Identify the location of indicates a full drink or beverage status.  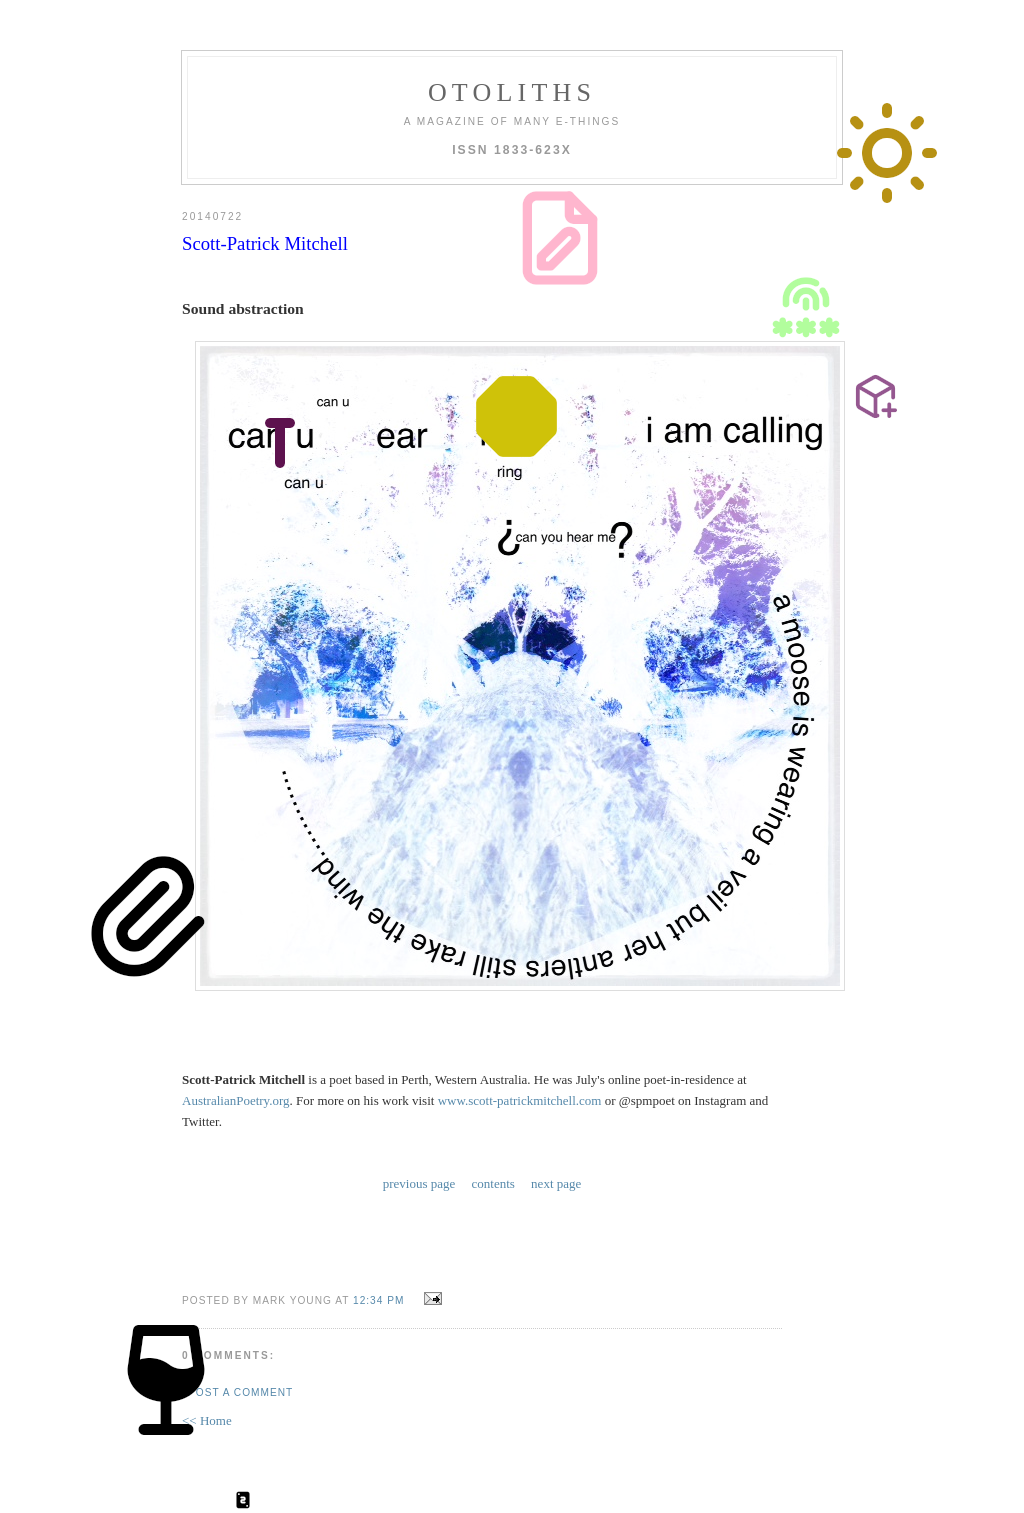
(166, 1380).